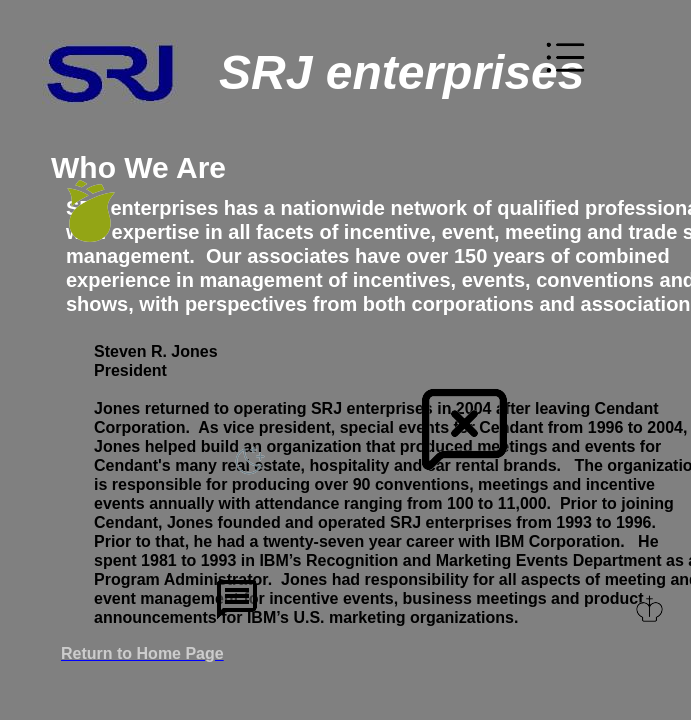 This screenshot has height=720, width=691. Describe the element at coordinates (565, 57) in the screenshot. I see `view items in a bulleted list format` at that location.